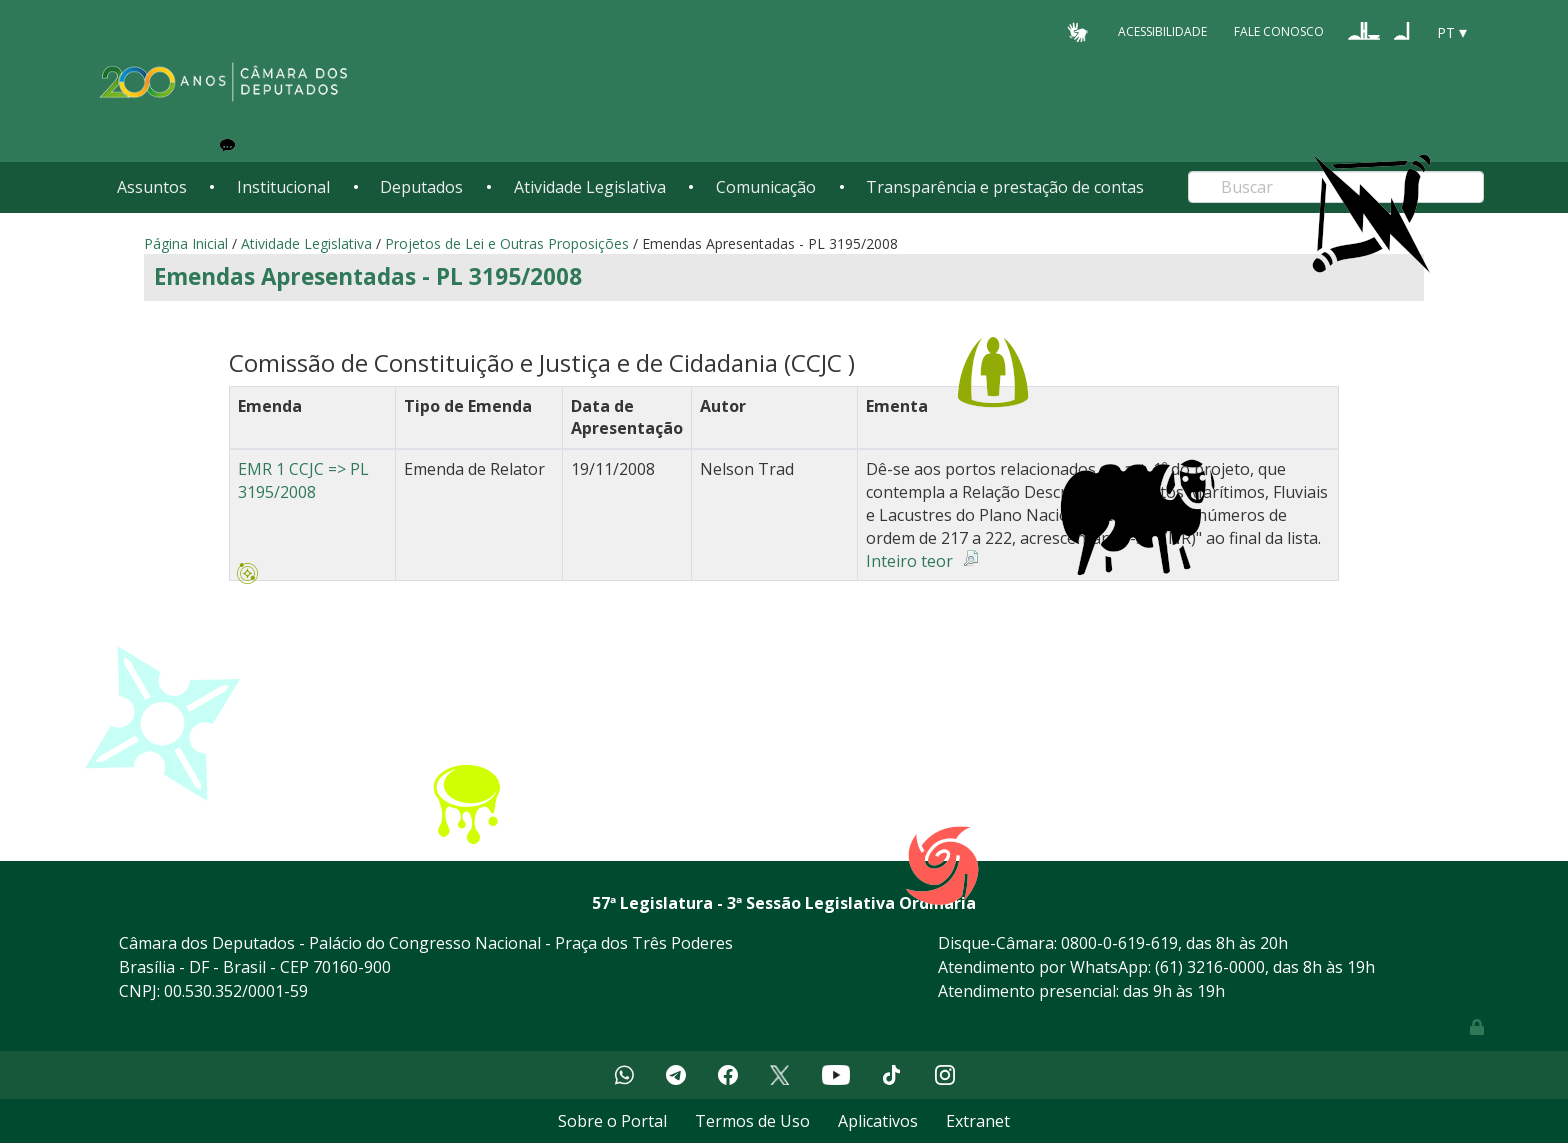  What do you see at coordinates (993, 372) in the screenshot?
I see `notification security settings` at bounding box center [993, 372].